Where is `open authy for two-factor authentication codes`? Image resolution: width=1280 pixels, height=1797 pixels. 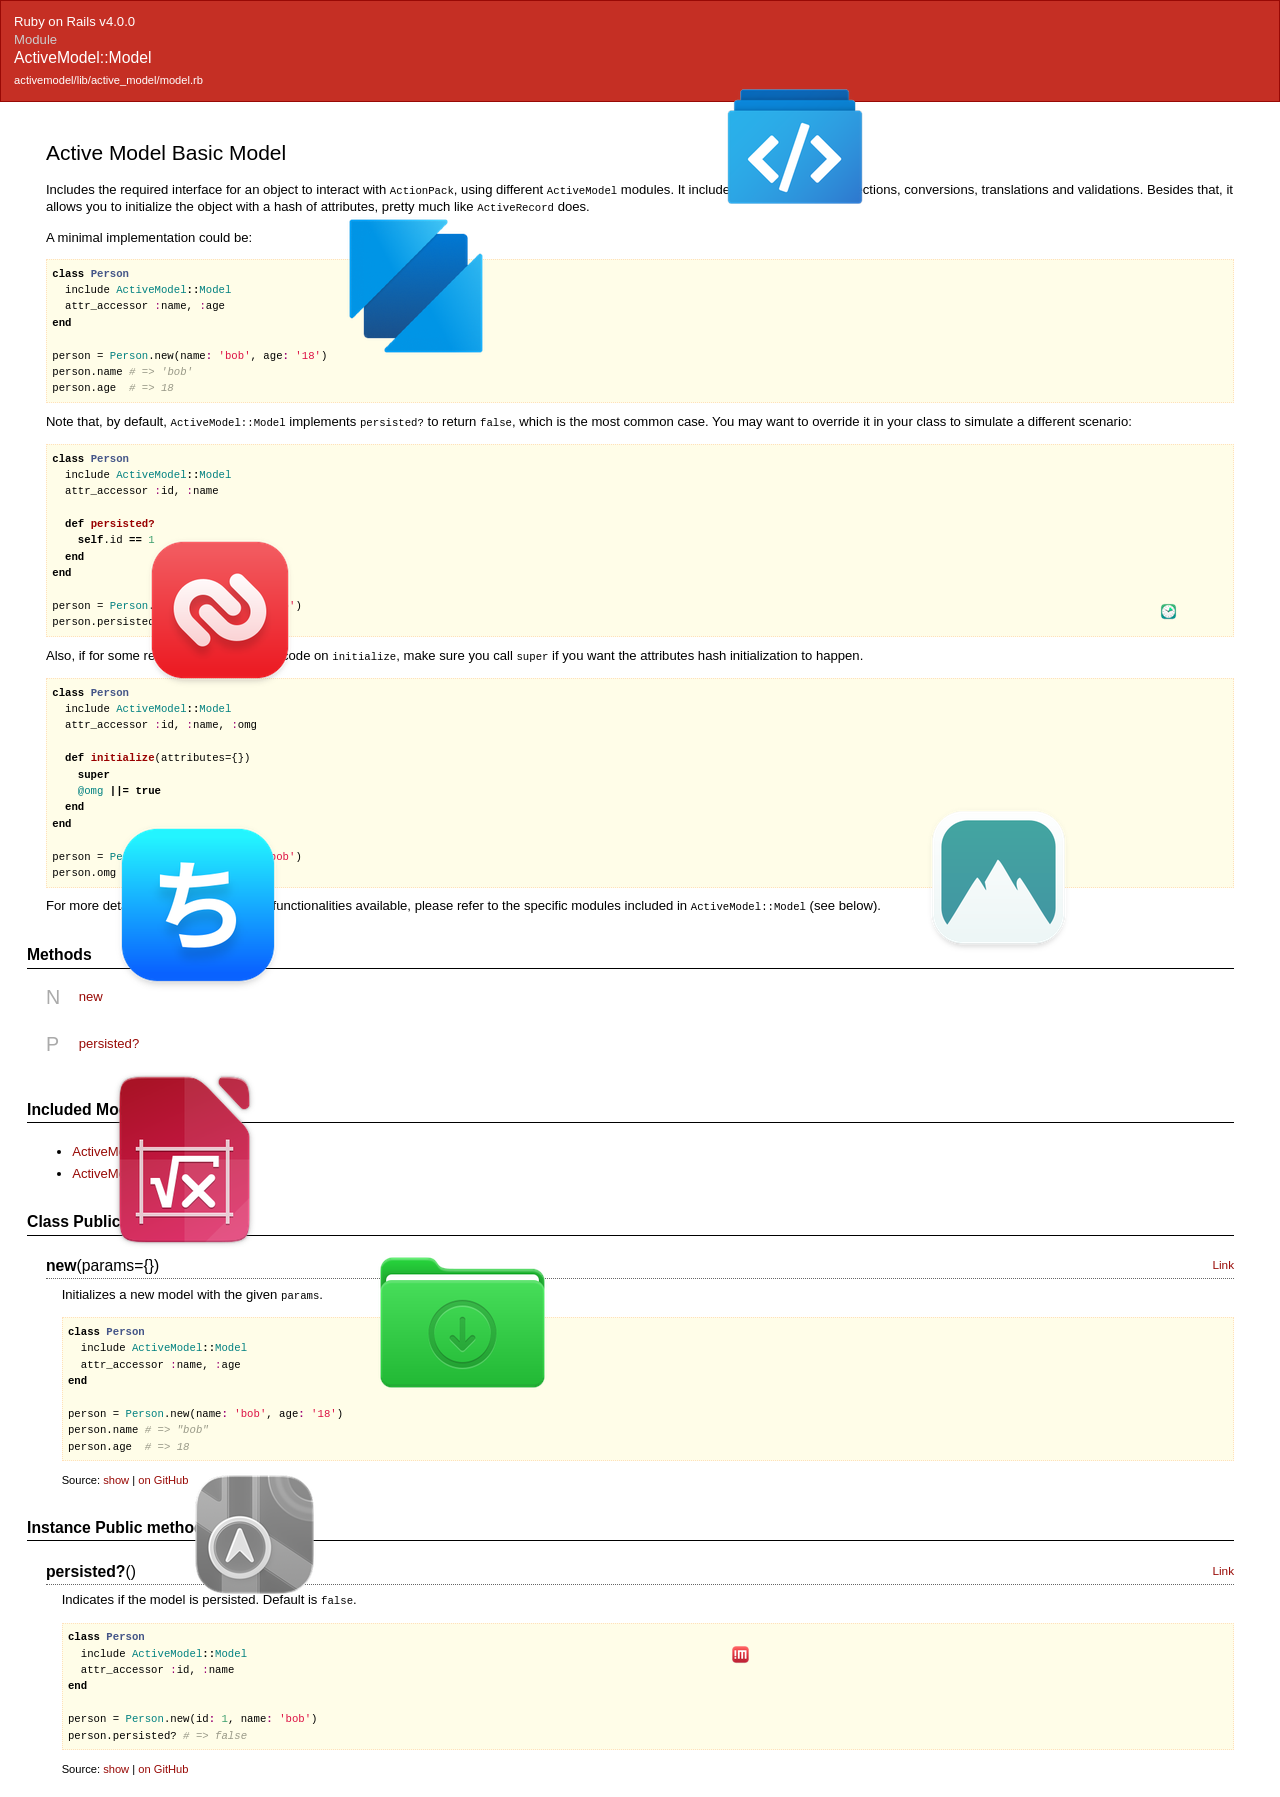
open authy for two-factor authentication codes is located at coordinates (220, 610).